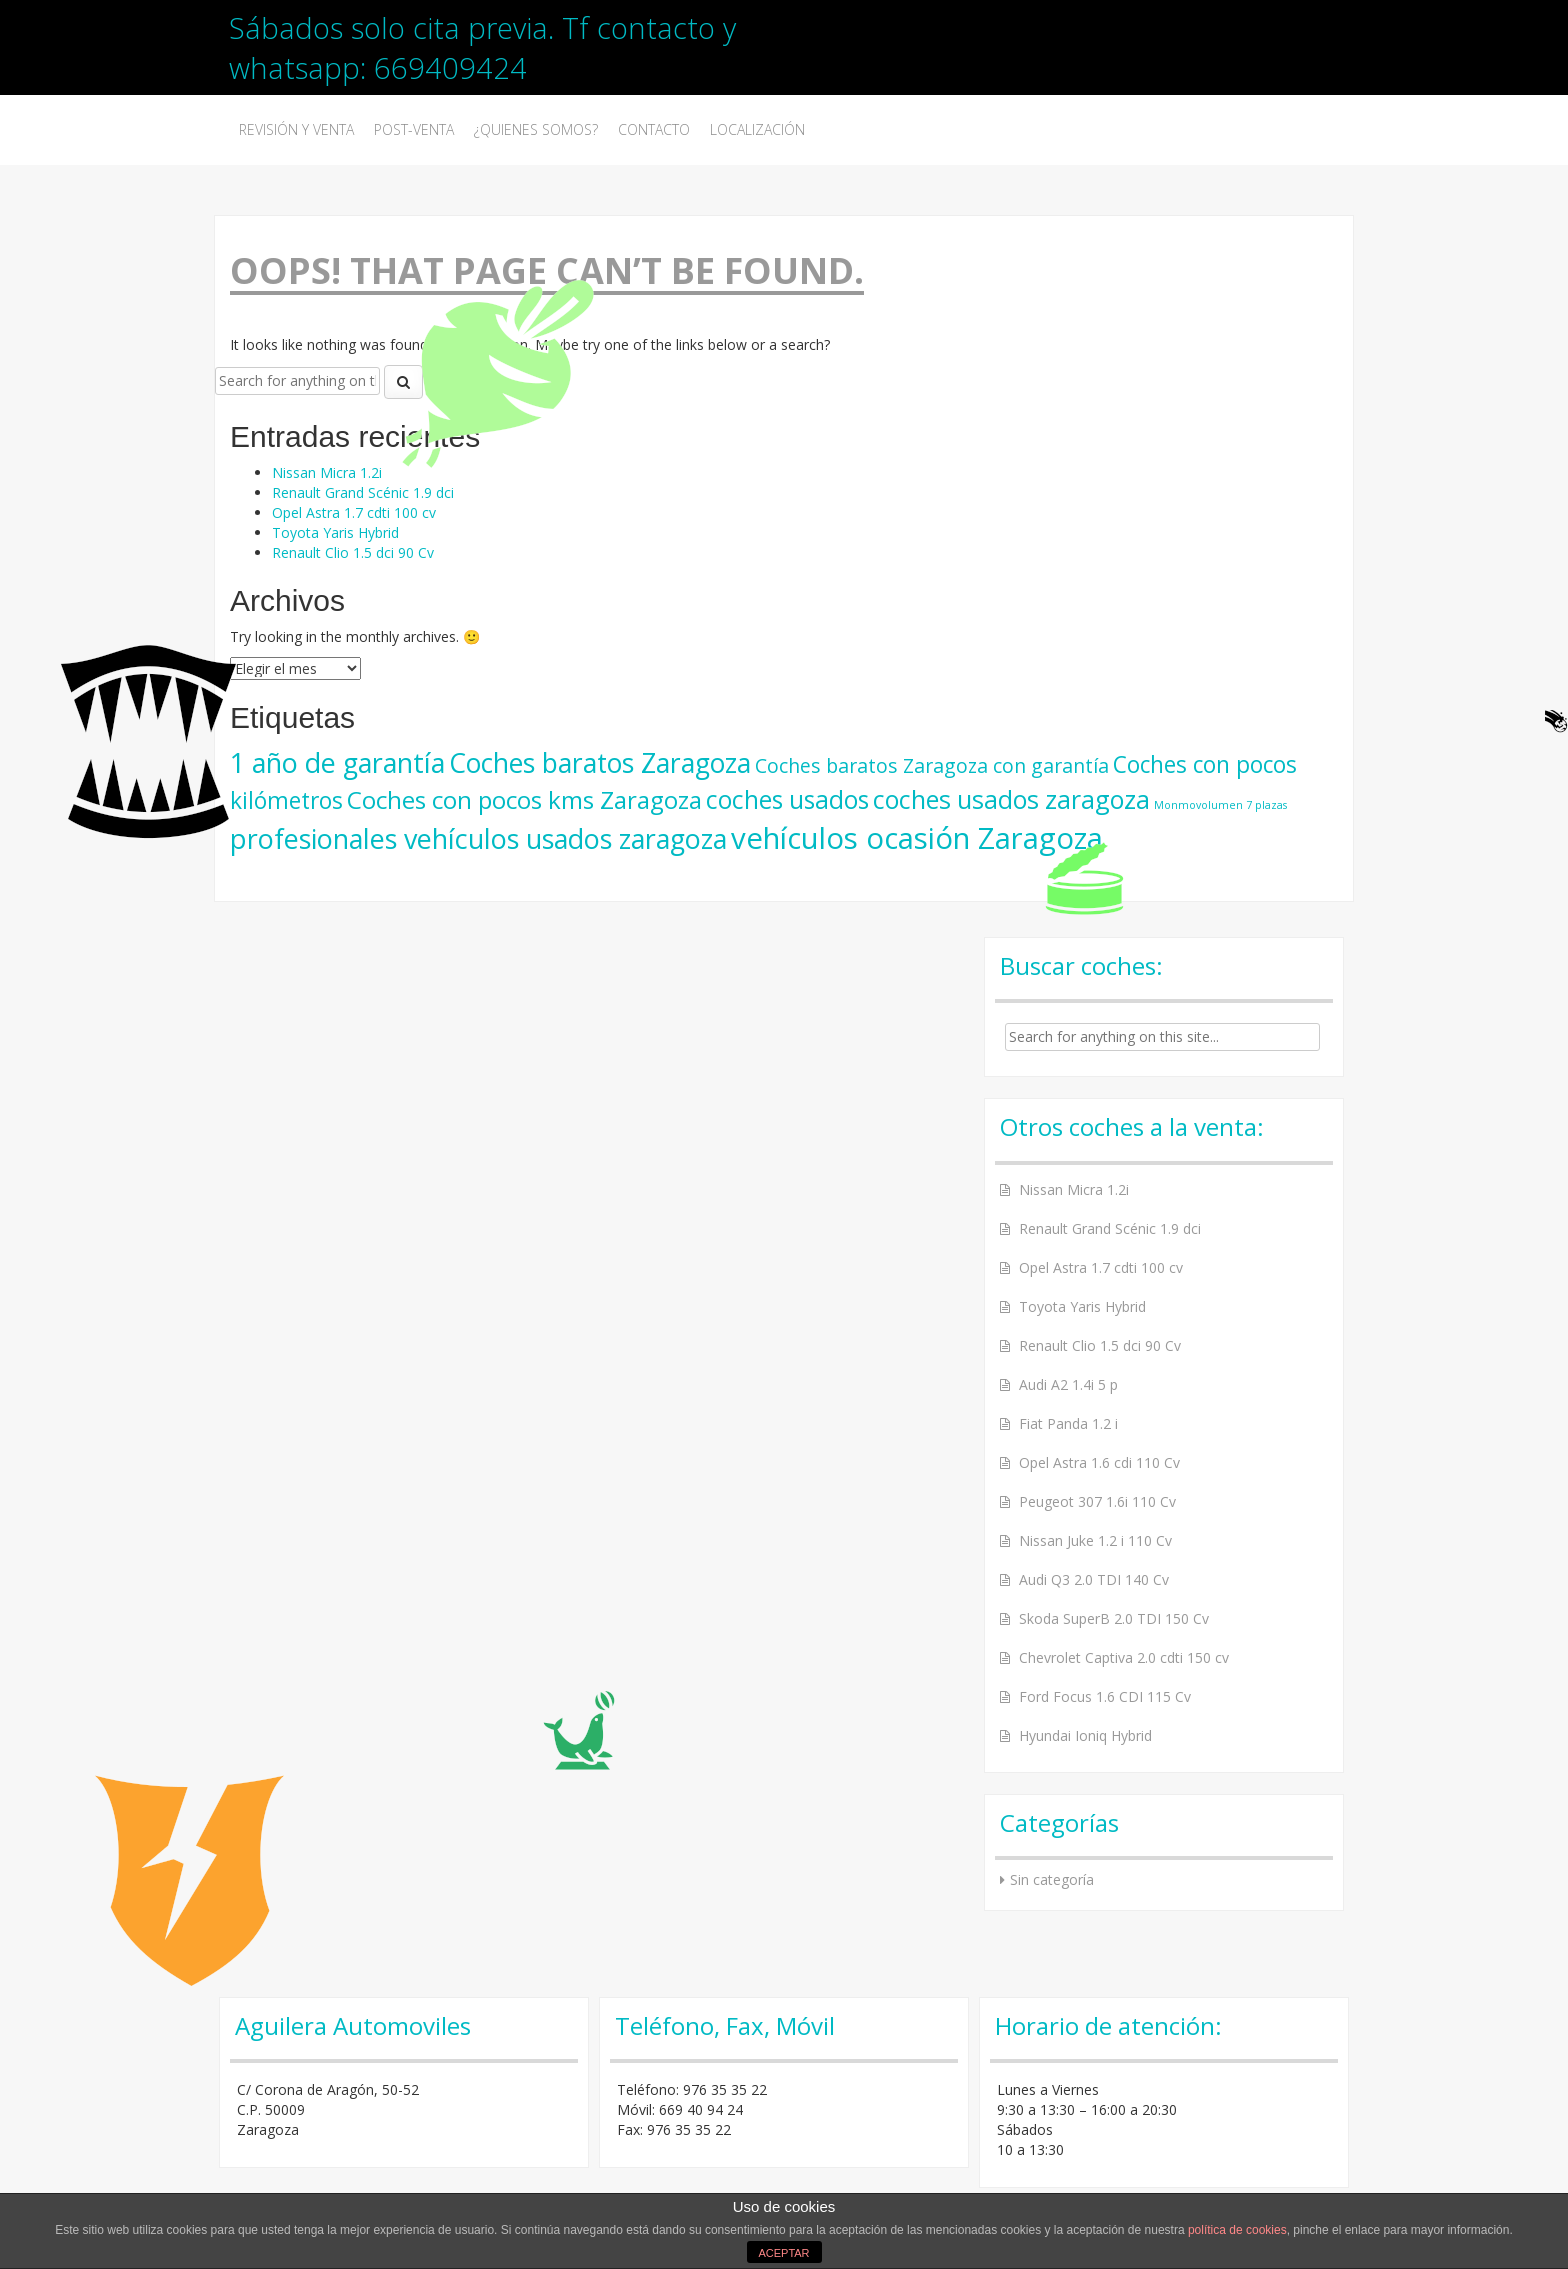 The image size is (1568, 2269). I want to click on decorative icon representing circus or entertainment games, so click(582, 1729).